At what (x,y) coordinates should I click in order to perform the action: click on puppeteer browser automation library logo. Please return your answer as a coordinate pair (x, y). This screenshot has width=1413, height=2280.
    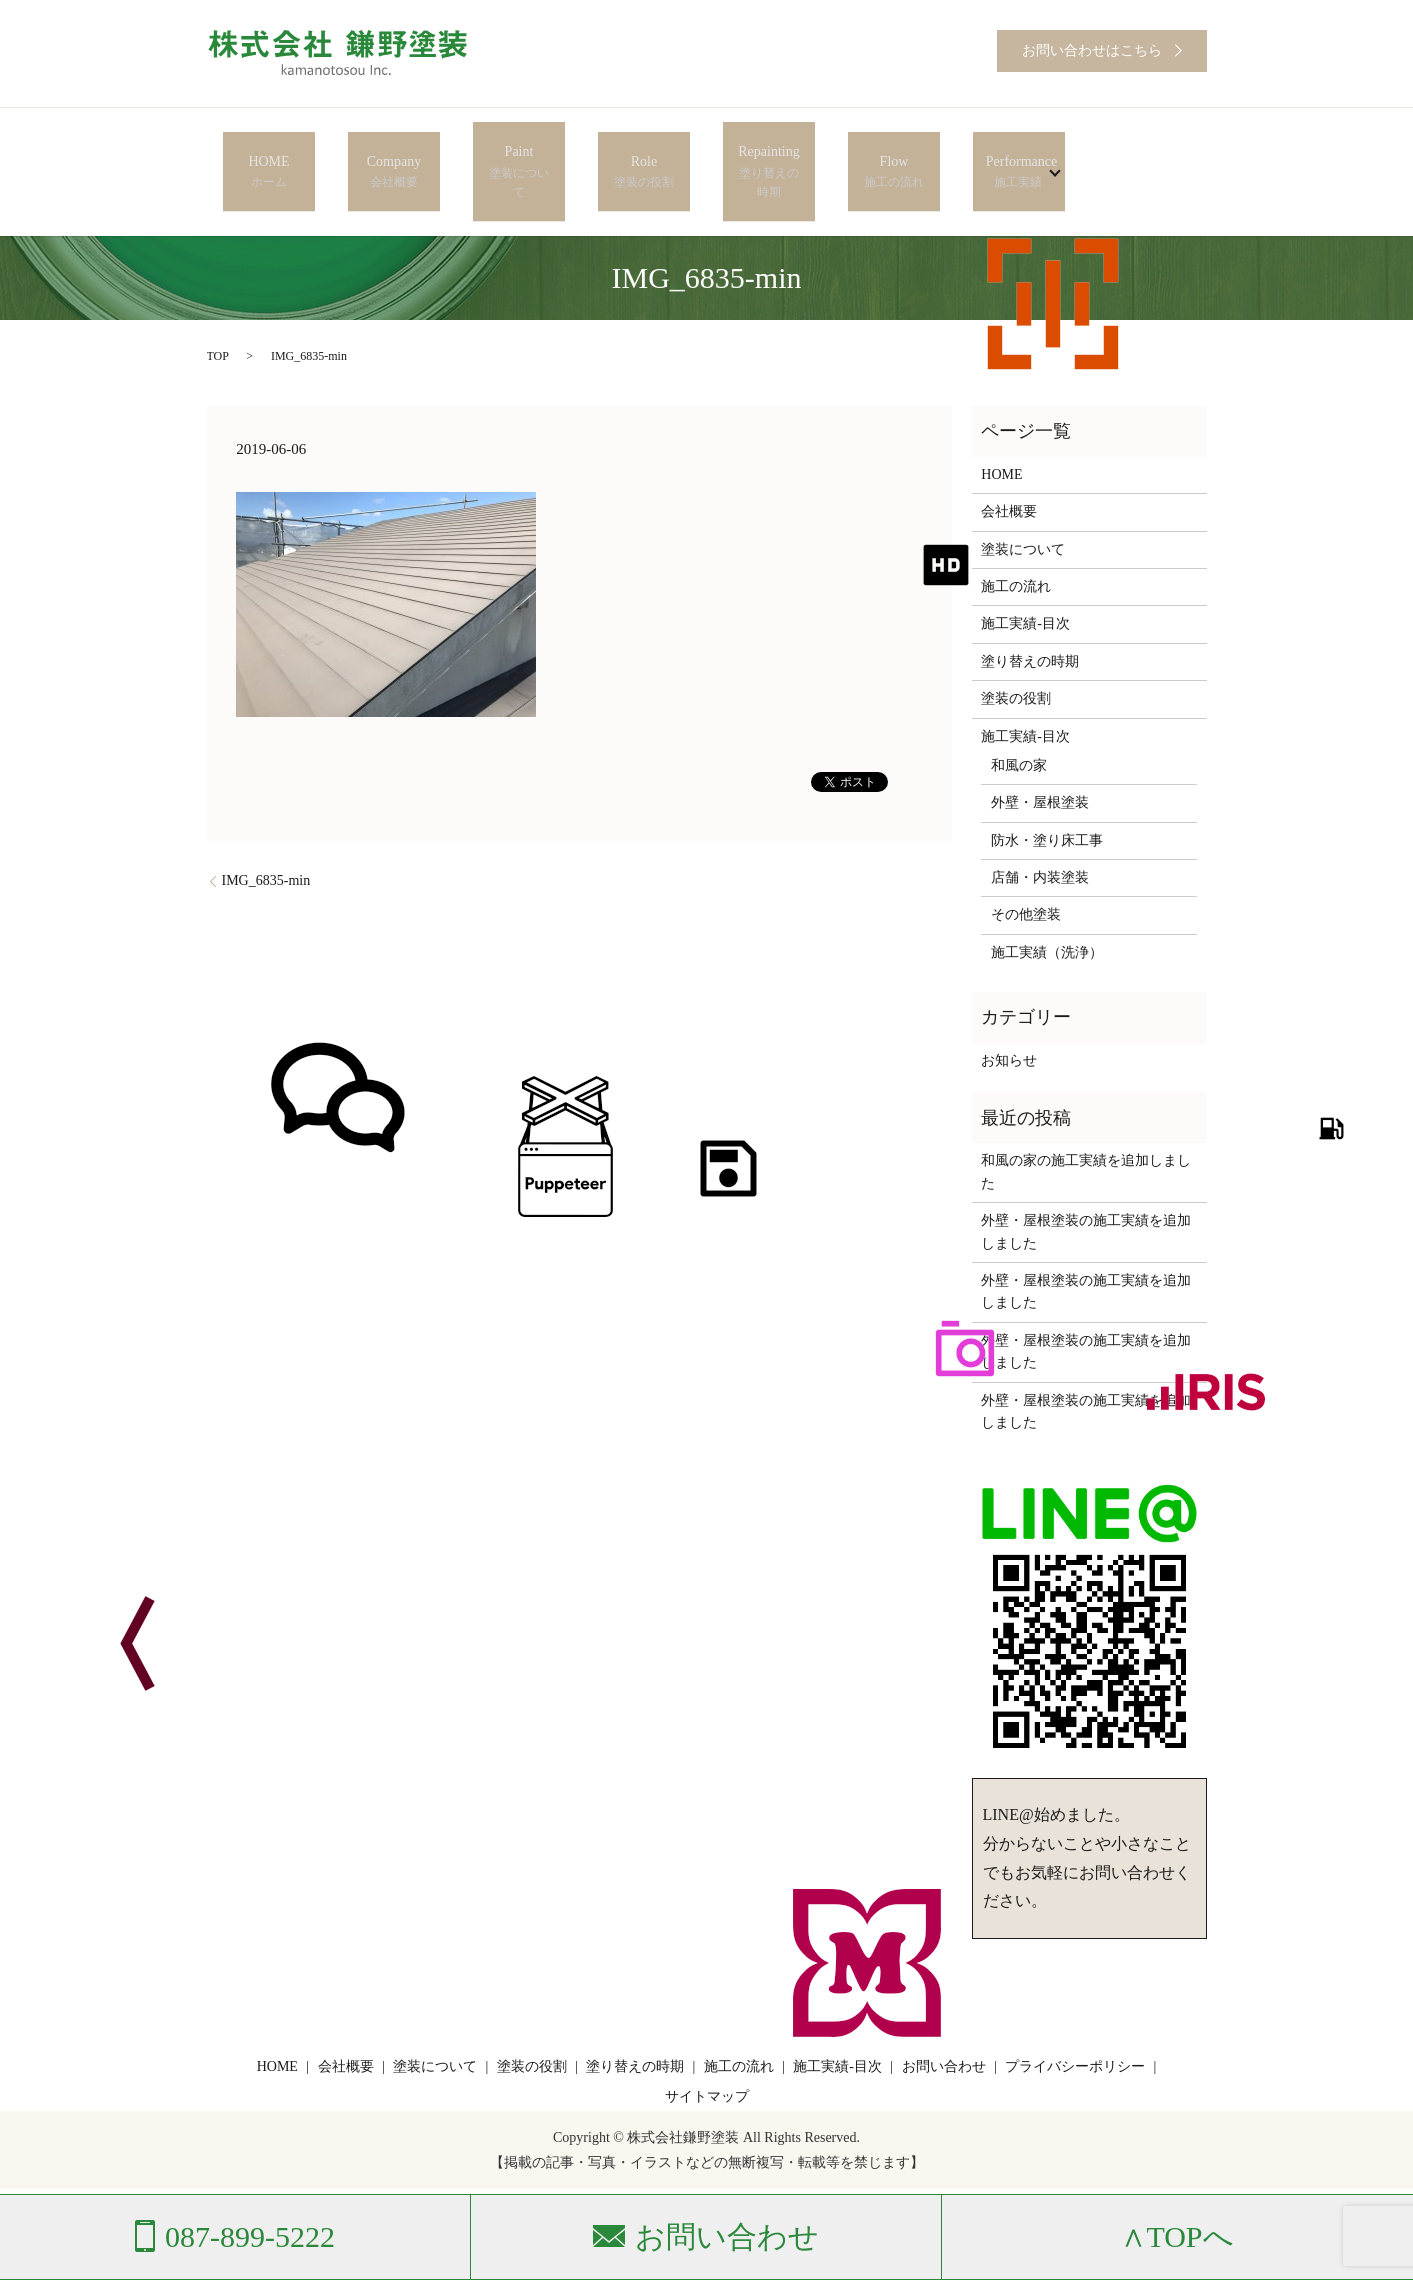
    Looking at the image, I should click on (565, 1146).